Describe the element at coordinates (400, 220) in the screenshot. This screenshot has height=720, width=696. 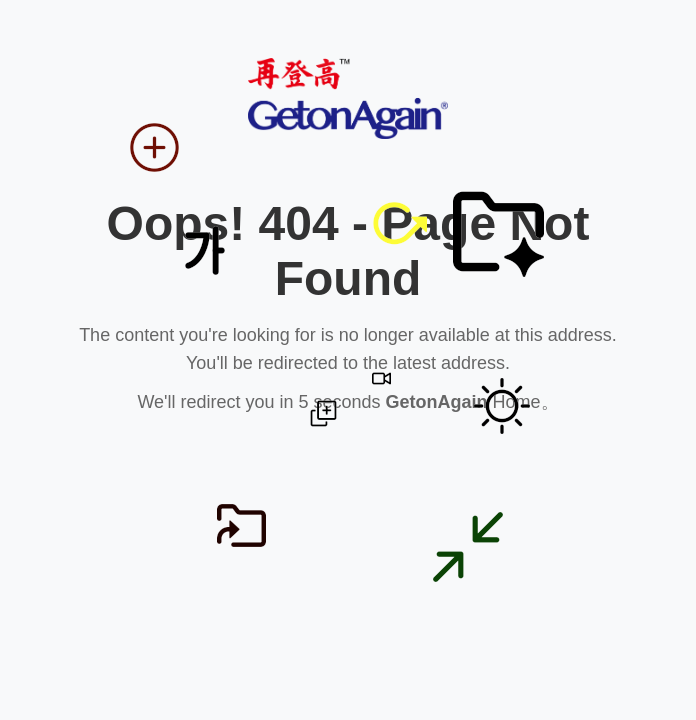
I see `repeat or loop an action` at that location.